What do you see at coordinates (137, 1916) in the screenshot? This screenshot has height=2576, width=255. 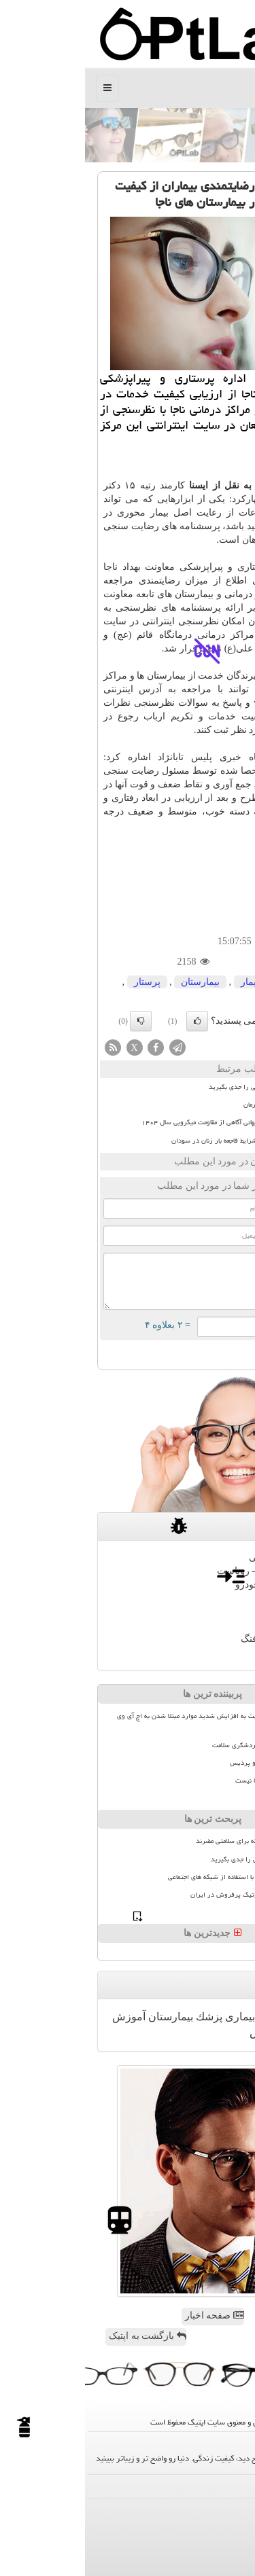 I see `download content to tablet` at bounding box center [137, 1916].